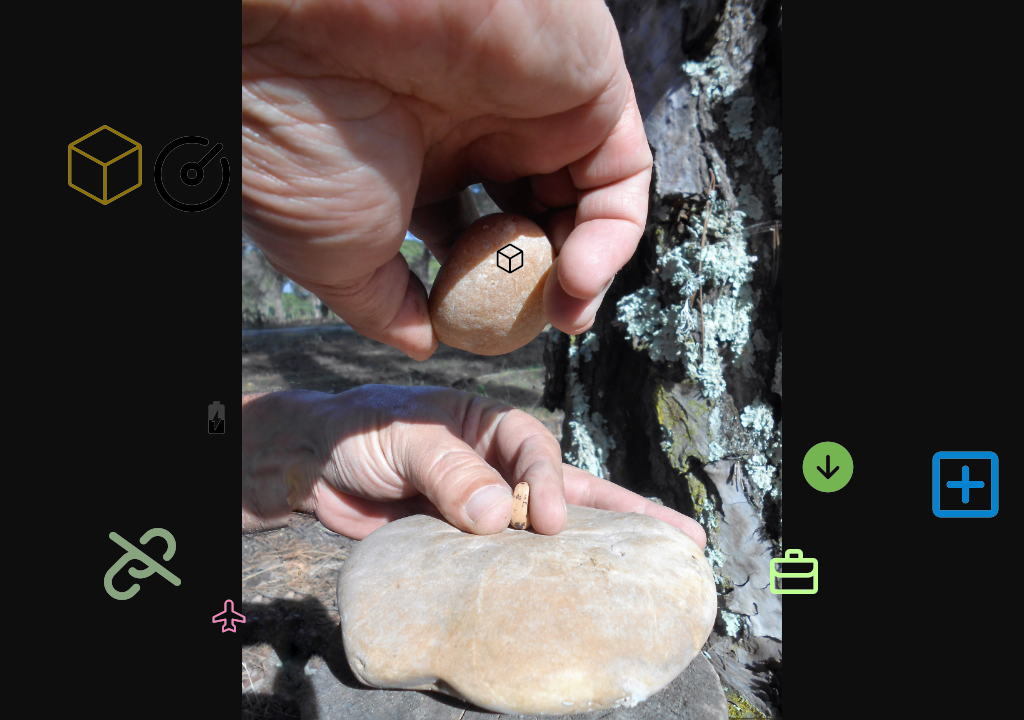 This screenshot has height=720, width=1024. Describe the element at coordinates (510, 259) in the screenshot. I see `view package or dependency details` at that location.